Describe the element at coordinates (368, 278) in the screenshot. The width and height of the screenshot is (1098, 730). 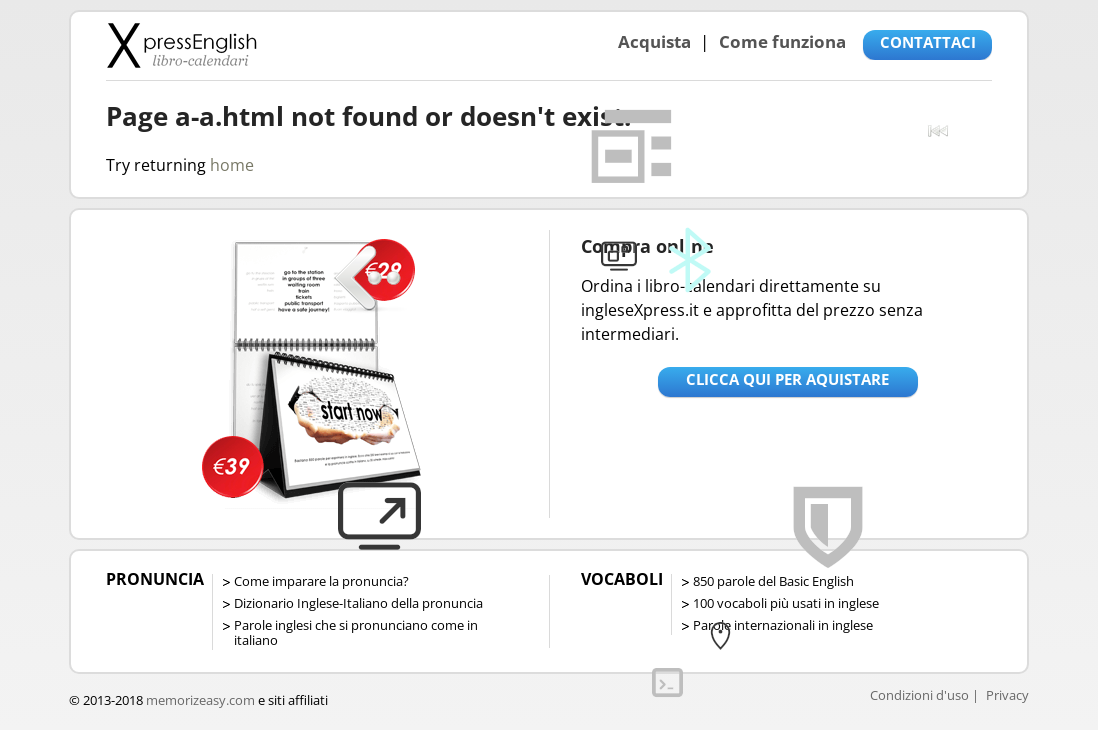
I see `go back to the previous screen` at that location.